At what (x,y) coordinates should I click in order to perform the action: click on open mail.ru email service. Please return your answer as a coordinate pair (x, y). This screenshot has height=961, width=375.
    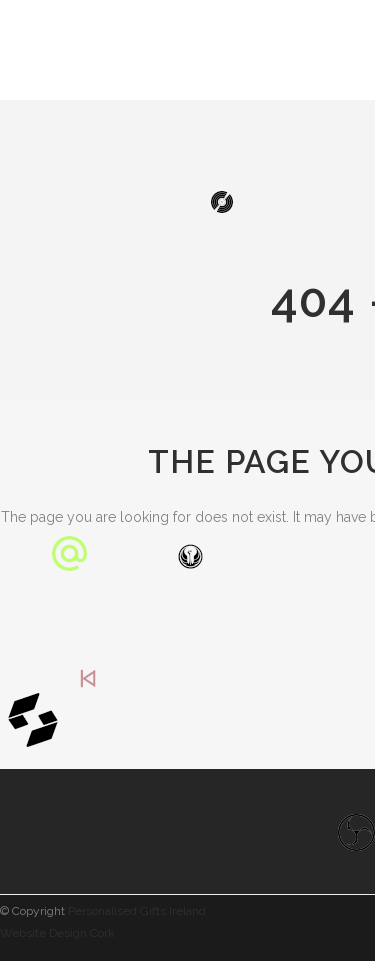
    Looking at the image, I should click on (69, 553).